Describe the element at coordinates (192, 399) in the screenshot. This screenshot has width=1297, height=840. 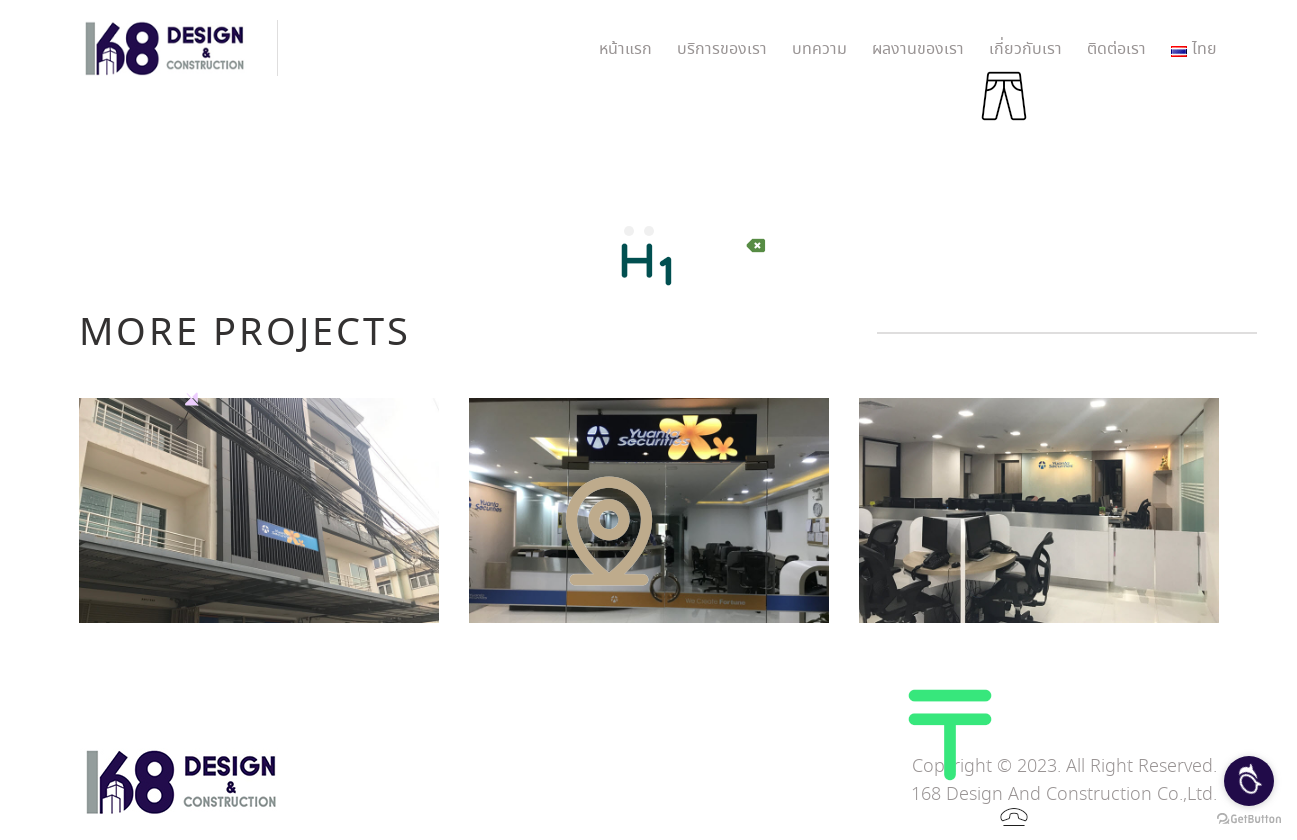
I see `no cellular signal available` at that location.